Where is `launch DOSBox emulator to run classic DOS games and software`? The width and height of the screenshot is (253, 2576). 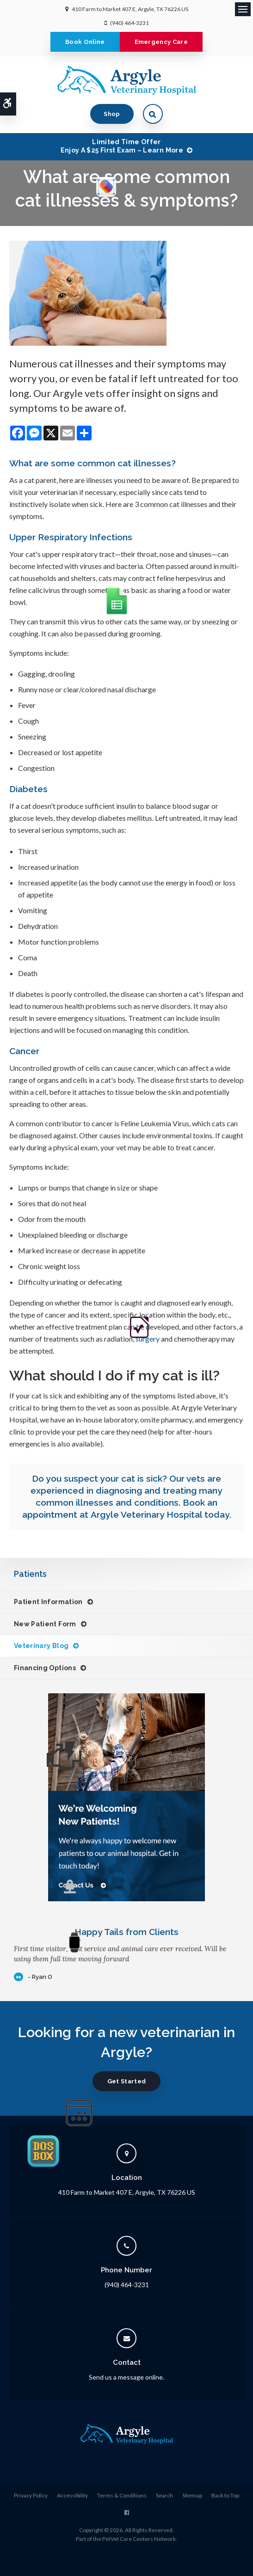
launch DOSBox emulator to run classic DOS games and software is located at coordinates (43, 2151).